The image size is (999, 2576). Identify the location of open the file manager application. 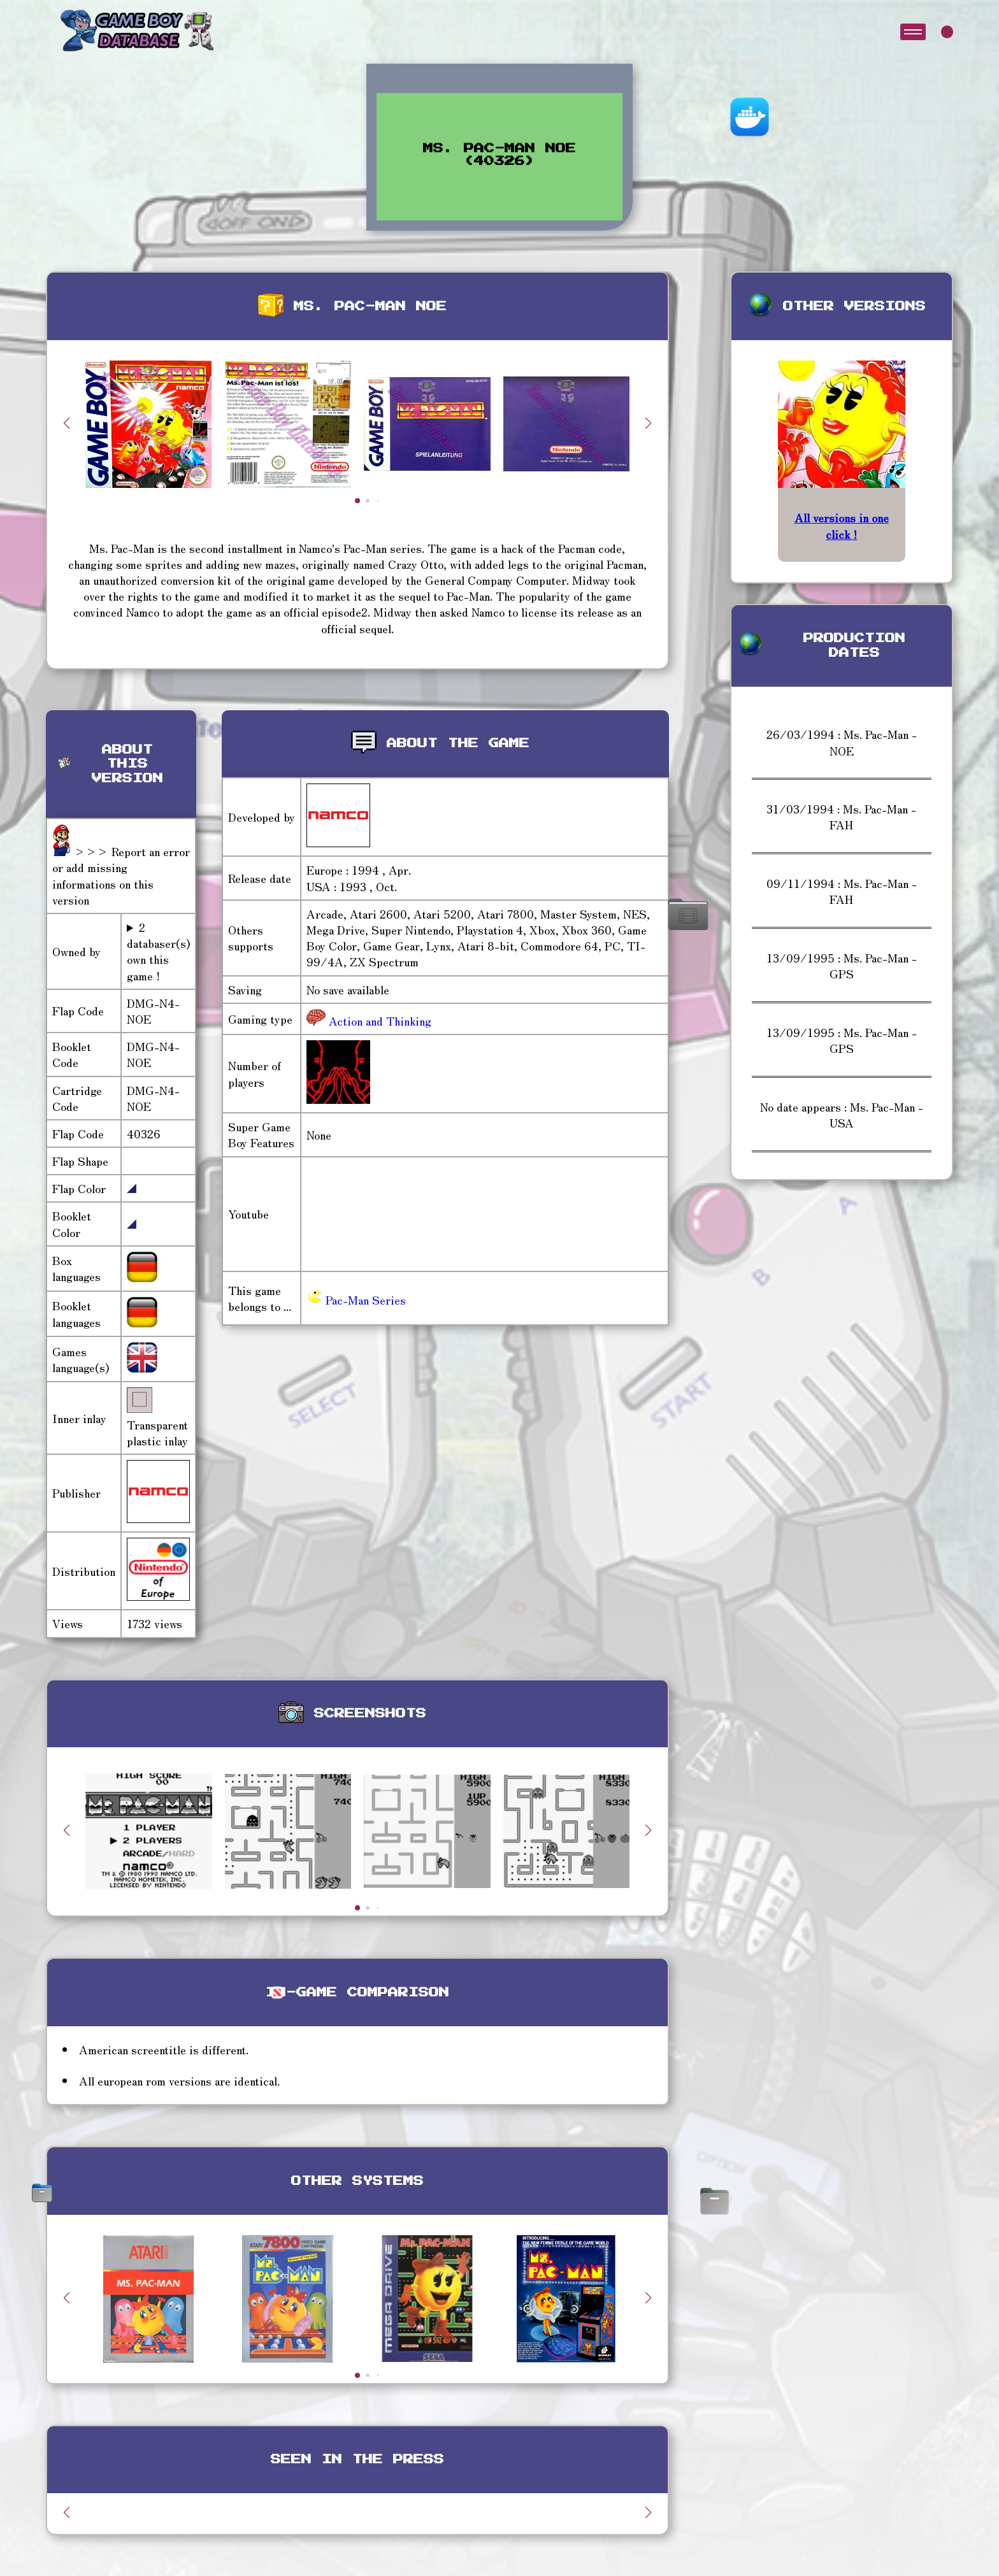
(42, 2193).